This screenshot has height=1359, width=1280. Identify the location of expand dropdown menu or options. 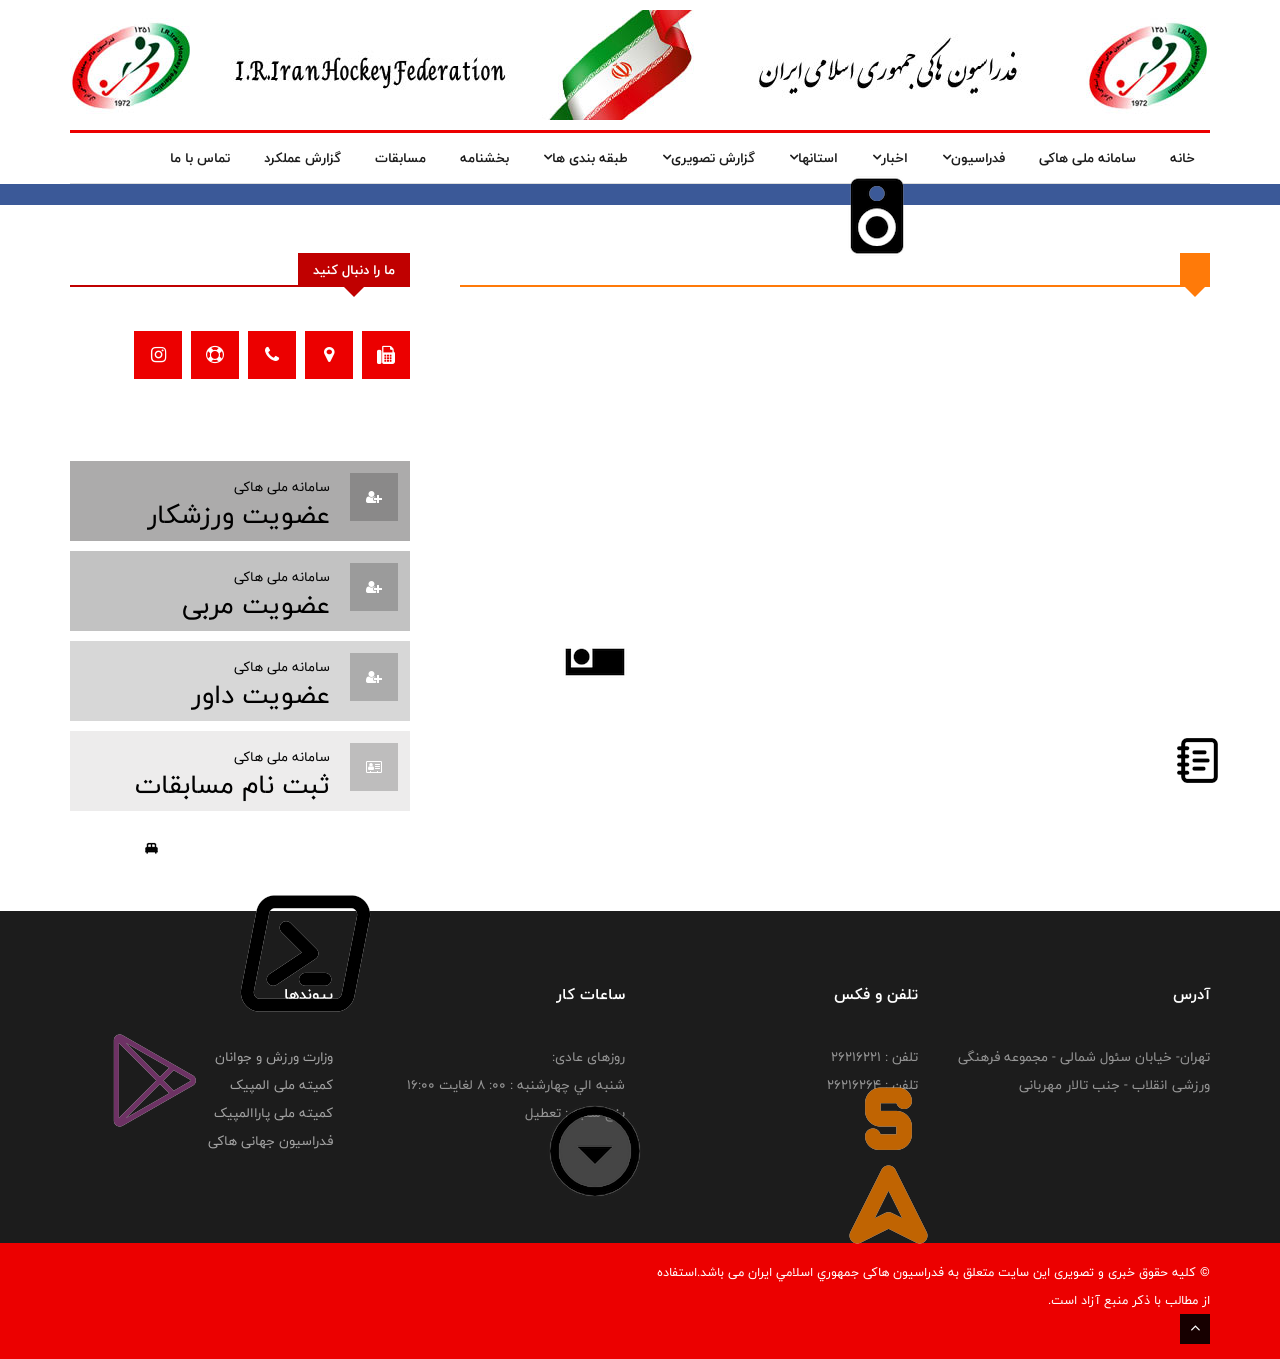
(595, 1151).